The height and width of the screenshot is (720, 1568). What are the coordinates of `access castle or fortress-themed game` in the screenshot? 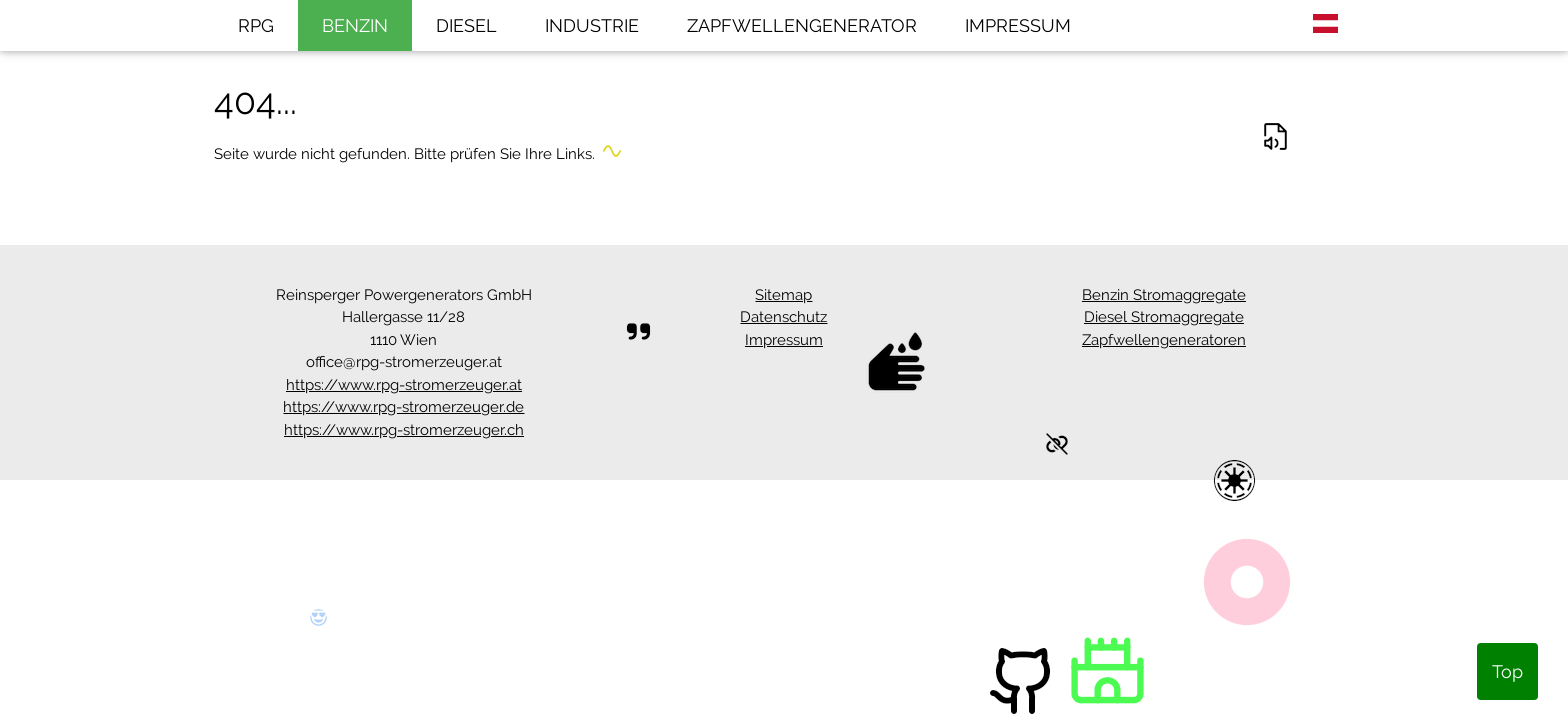 It's located at (1107, 670).